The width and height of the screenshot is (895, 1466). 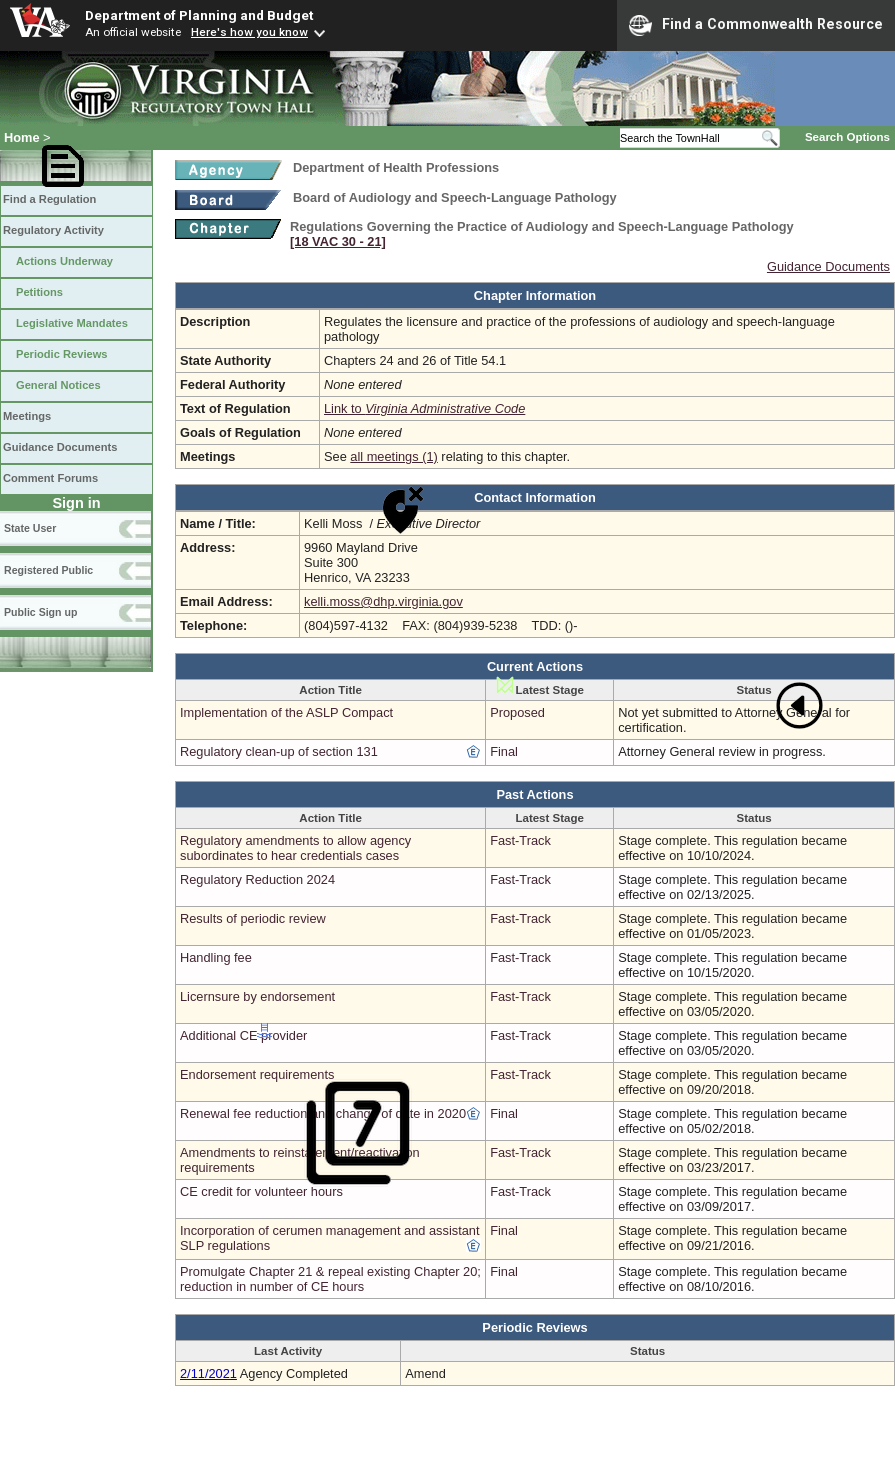 I want to click on go back to the previous screen, so click(x=799, y=705).